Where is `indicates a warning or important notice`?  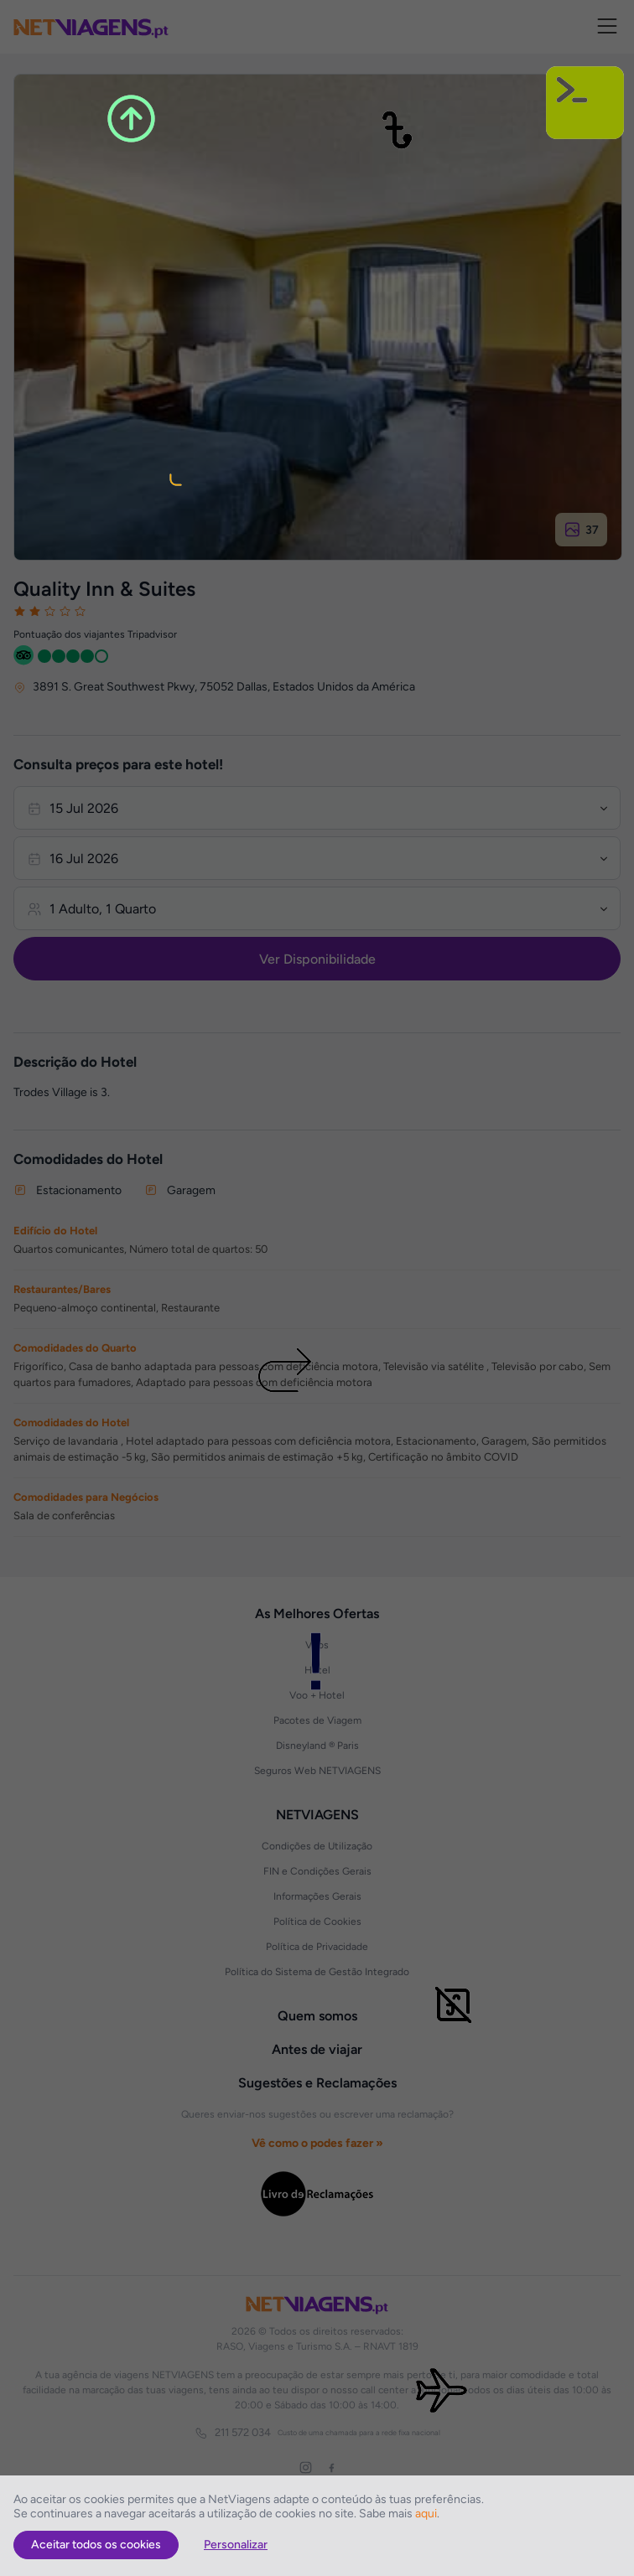
indicates a warning or important notice is located at coordinates (315, 1661).